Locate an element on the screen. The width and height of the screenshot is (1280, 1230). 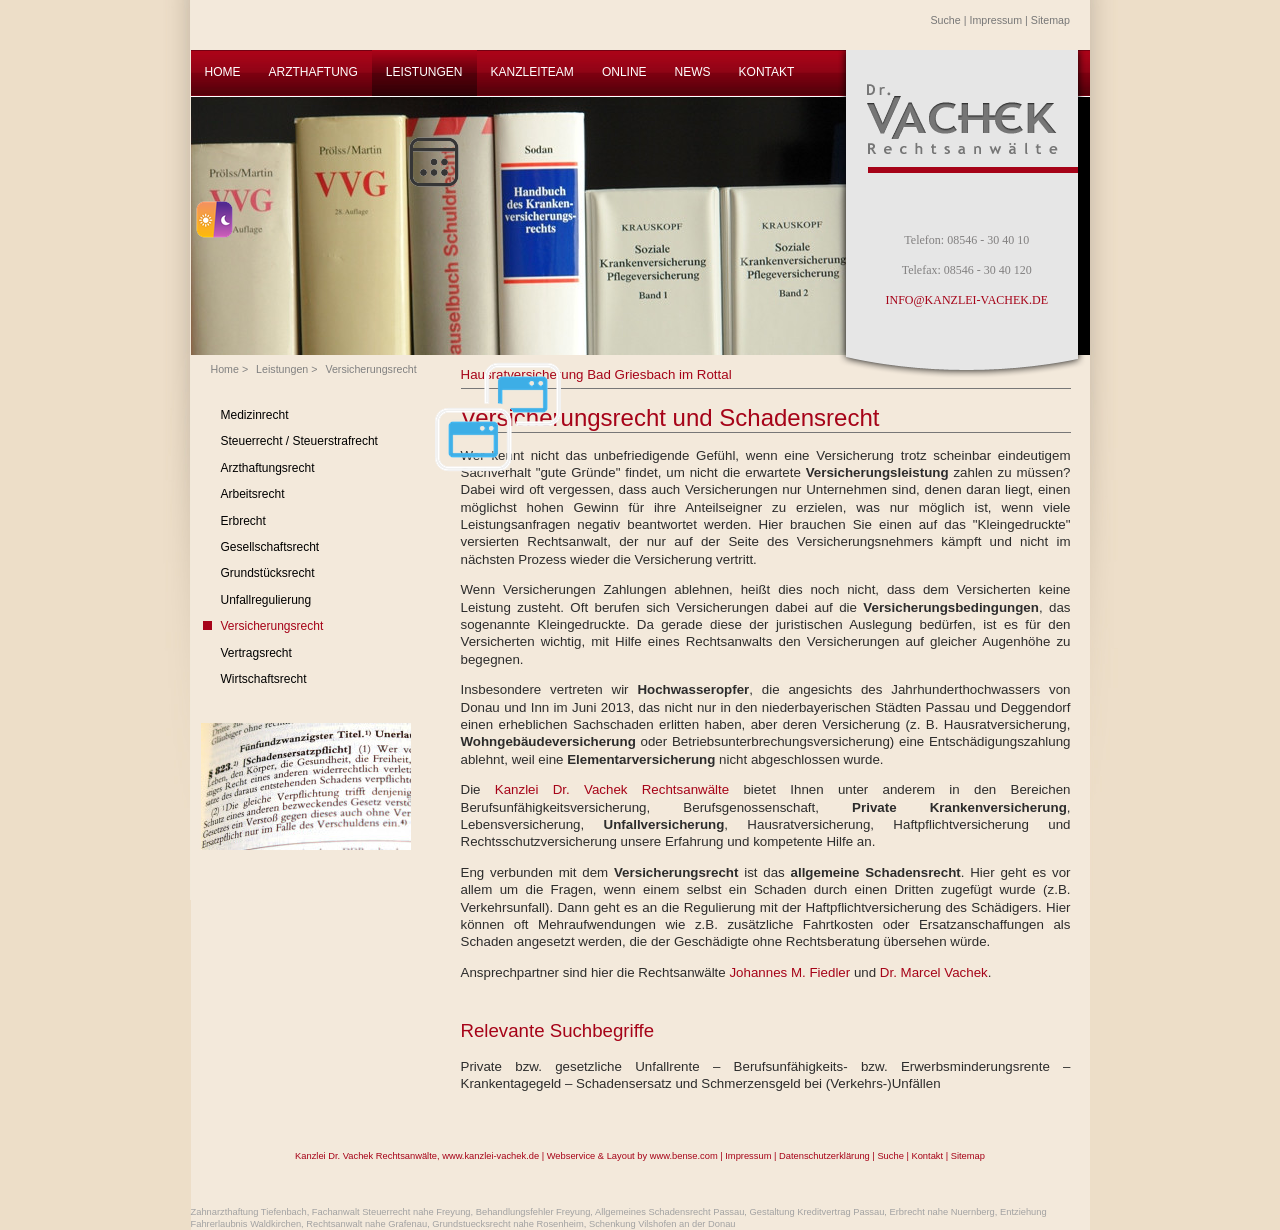
open dynamic wallpaper settings is located at coordinates (214, 219).